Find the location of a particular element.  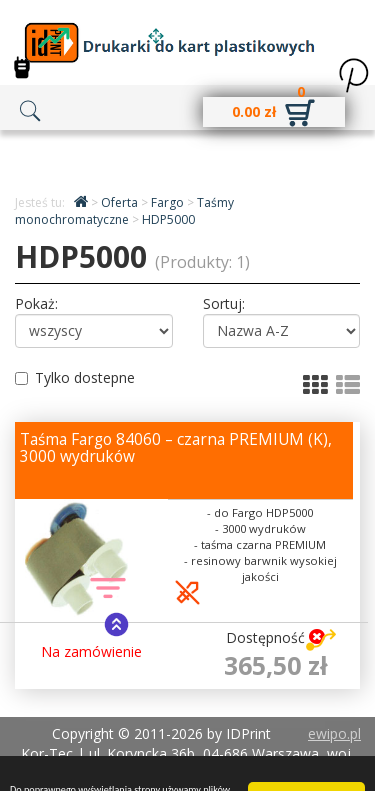

view trending or popular content is located at coordinates (54, 39).